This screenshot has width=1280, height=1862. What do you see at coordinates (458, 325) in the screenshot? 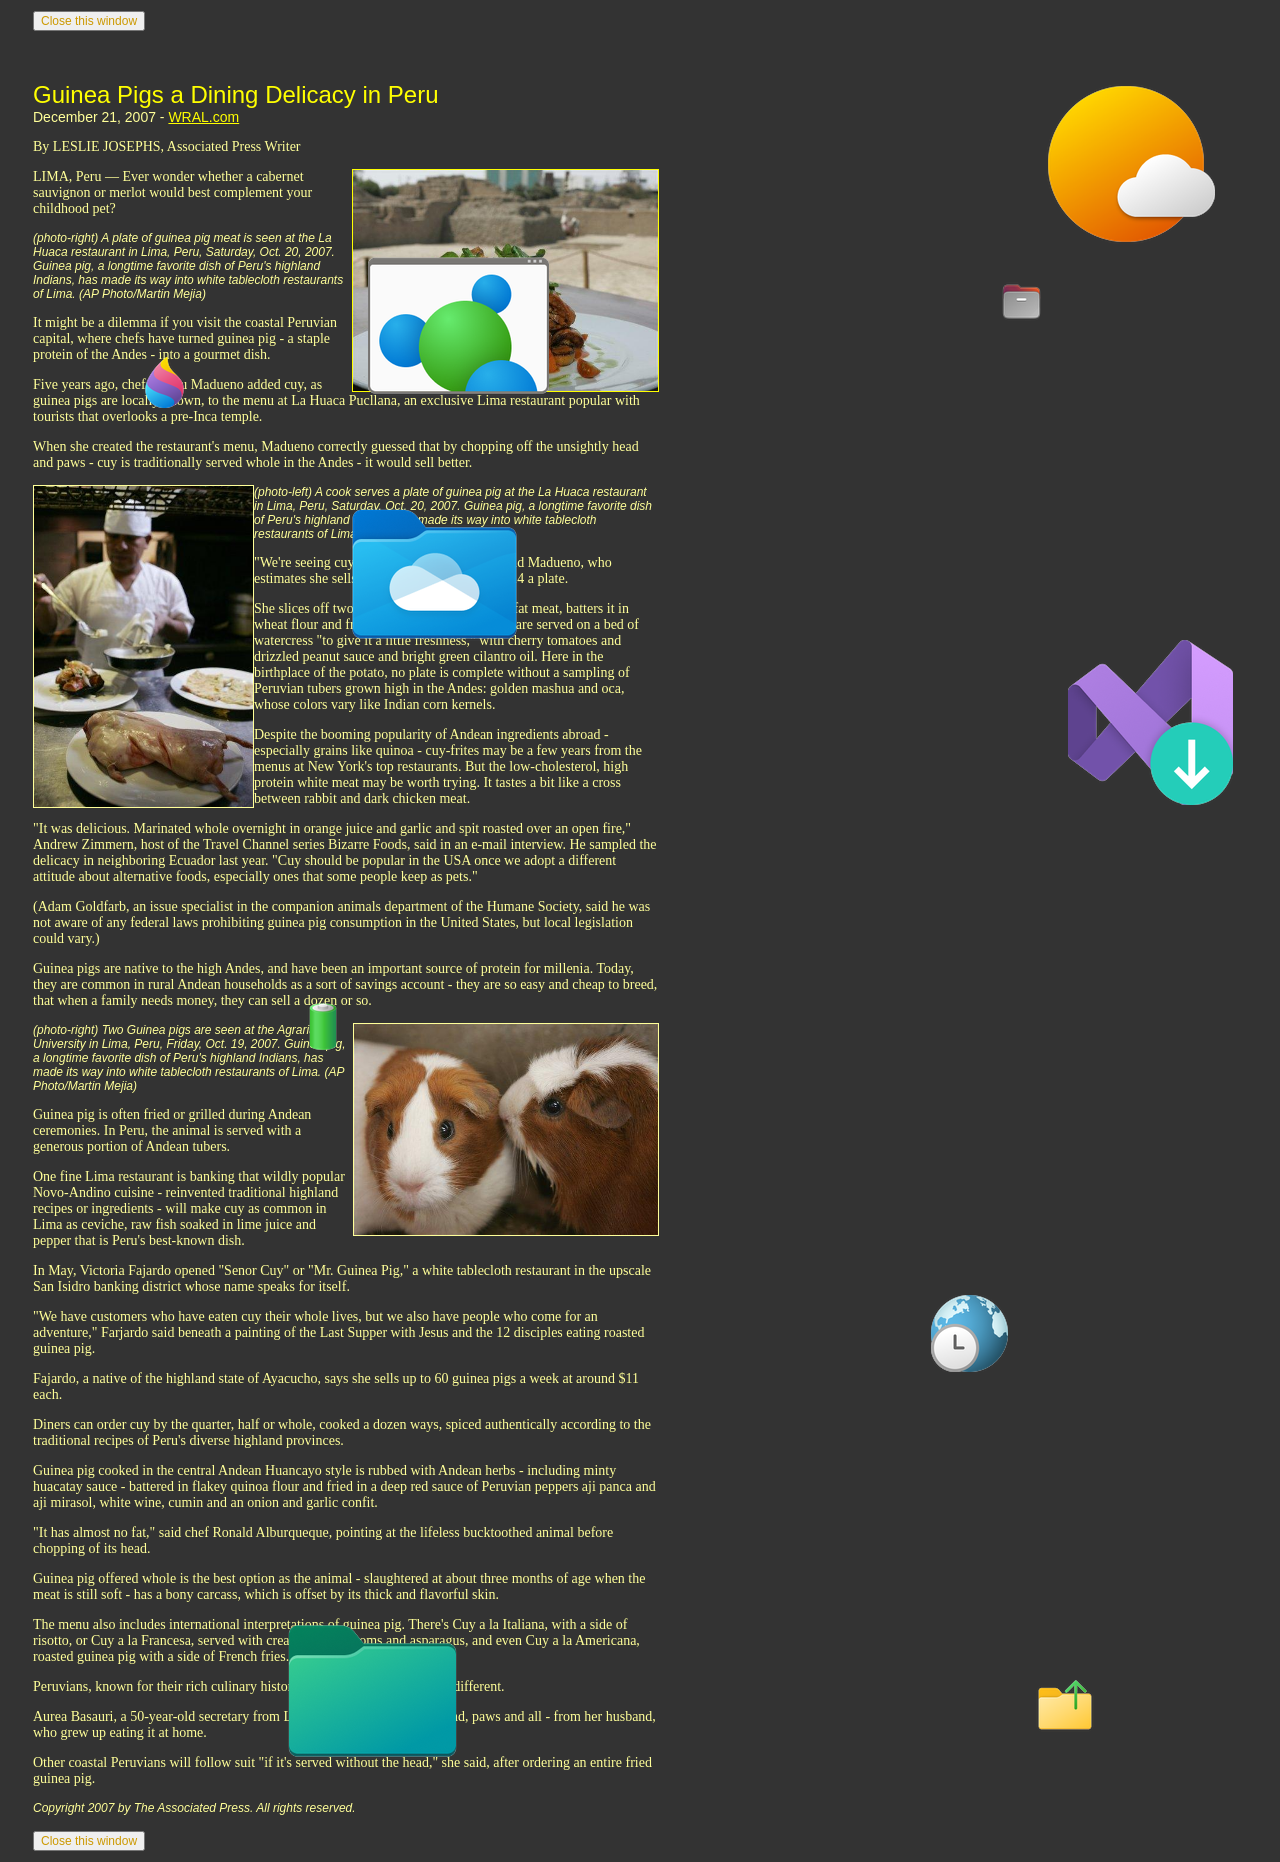
I see `open windows homegroup settings` at bounding box center [458, 325].